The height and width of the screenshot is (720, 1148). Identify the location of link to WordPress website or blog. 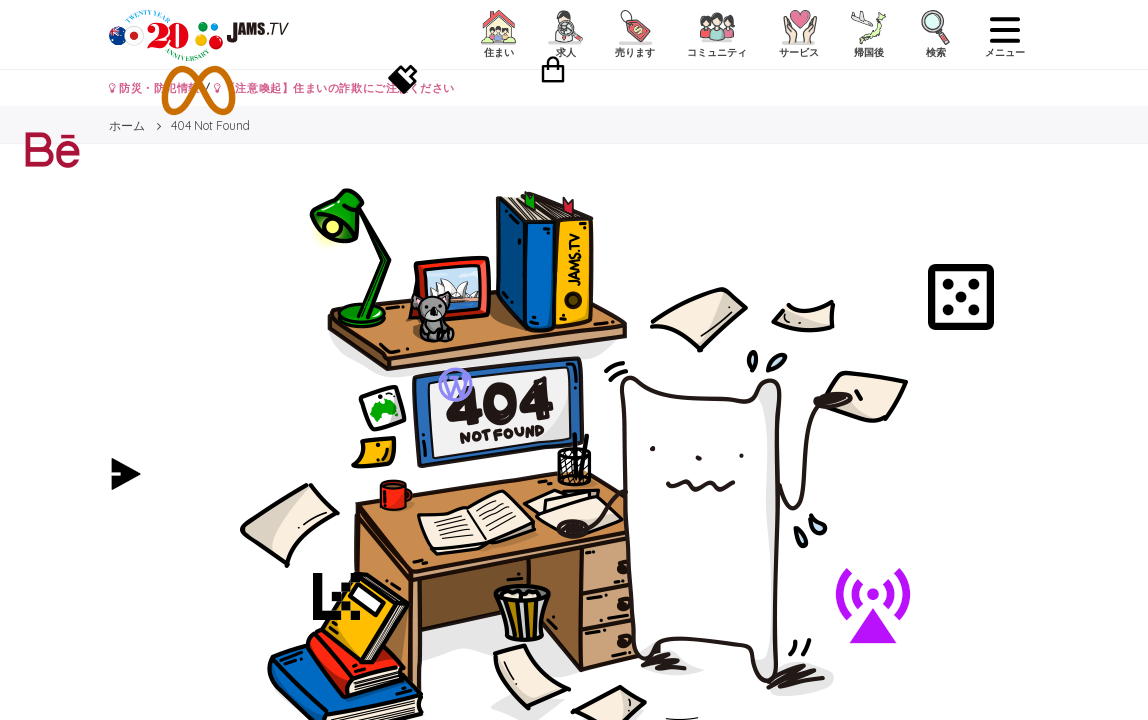
(455, 384).